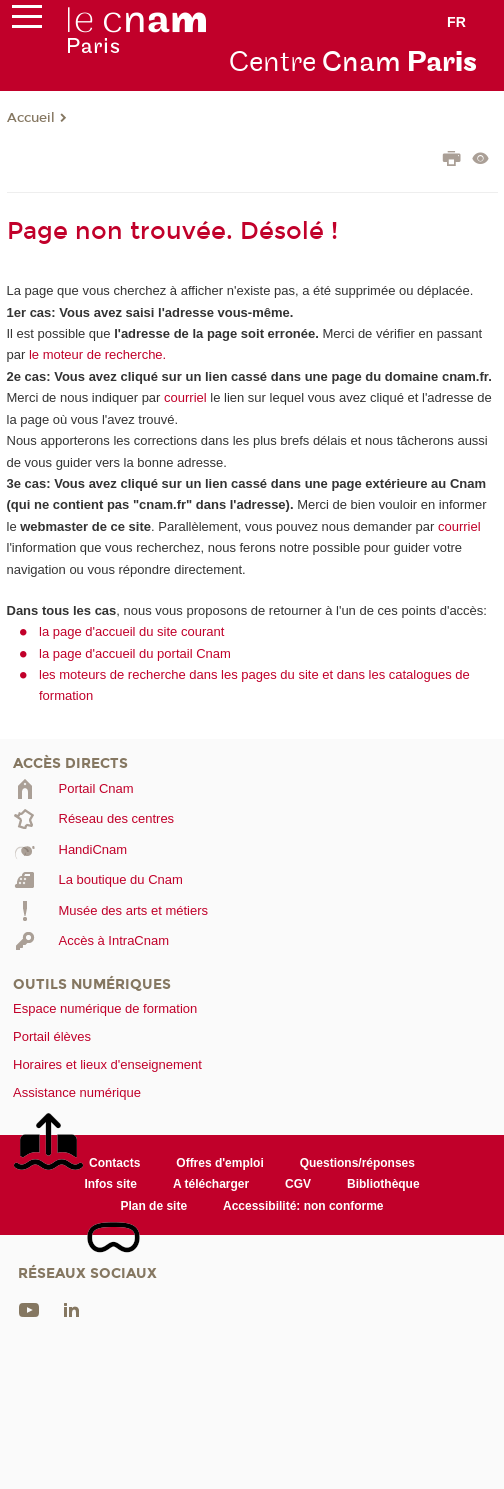  What do you see at coordinates (113, 1236) in the screenshot?
I see `access apple vision pro settings` at bounding box center [113, 1236].